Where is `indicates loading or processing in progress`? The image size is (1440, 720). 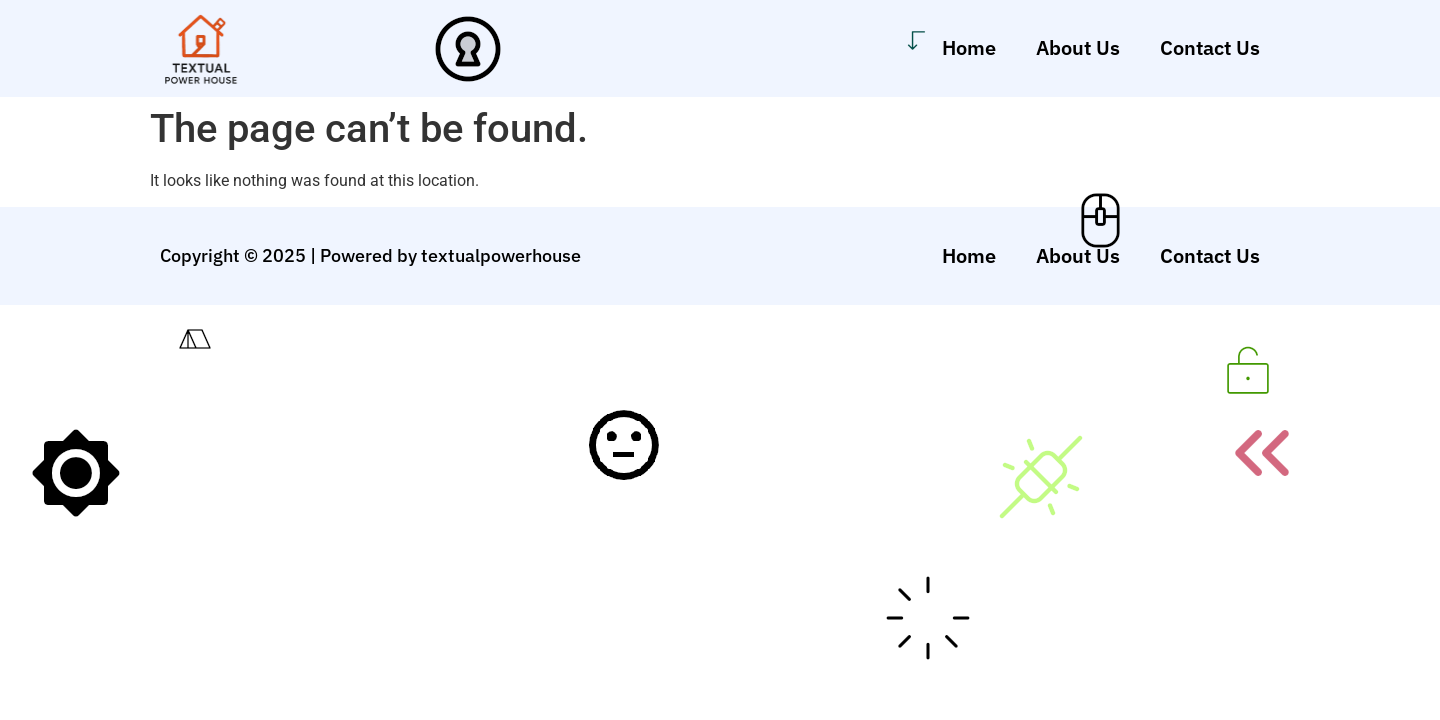 indicates loading or processing in progress is located at coordinates (928, 618).